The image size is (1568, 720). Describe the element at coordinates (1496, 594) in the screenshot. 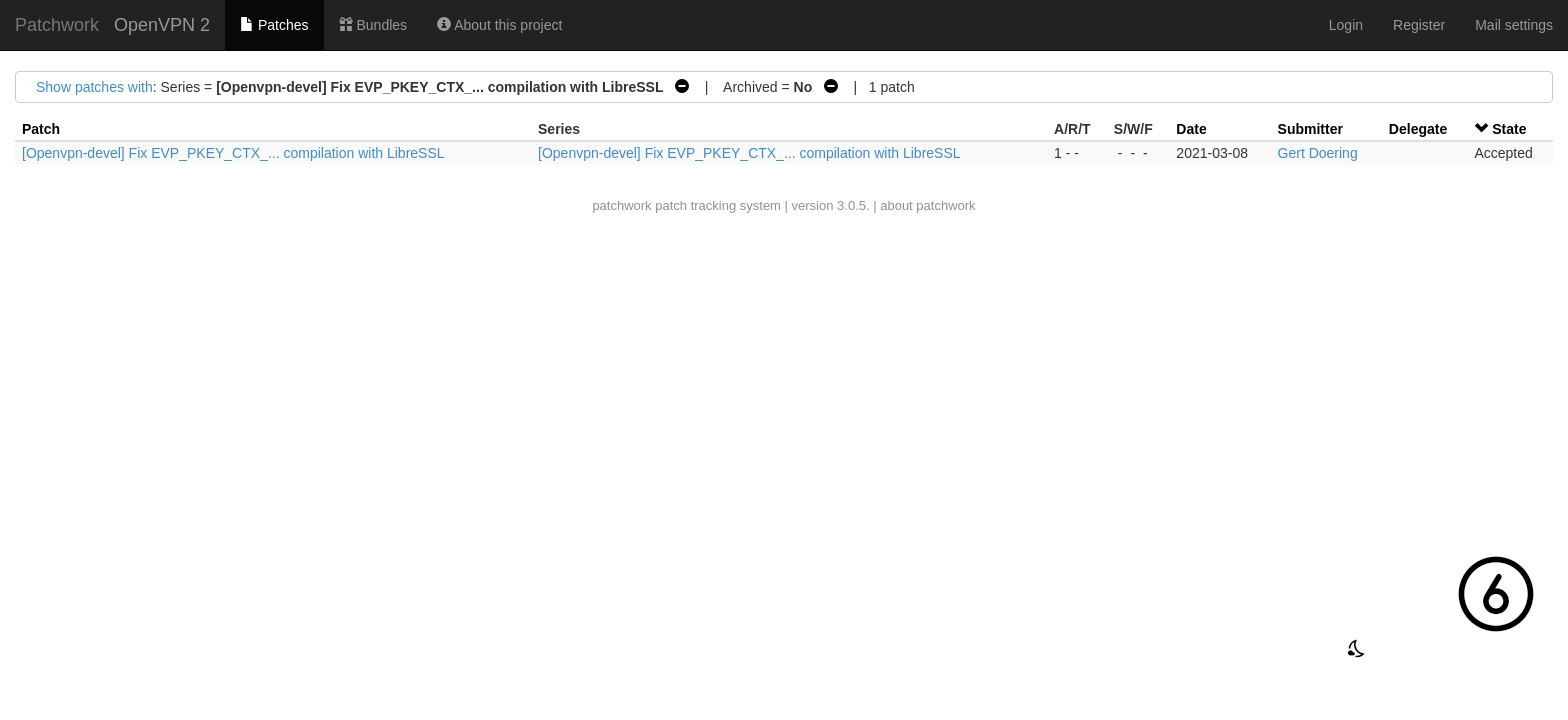

I see `indicates step six in a multi-step process` at that location.